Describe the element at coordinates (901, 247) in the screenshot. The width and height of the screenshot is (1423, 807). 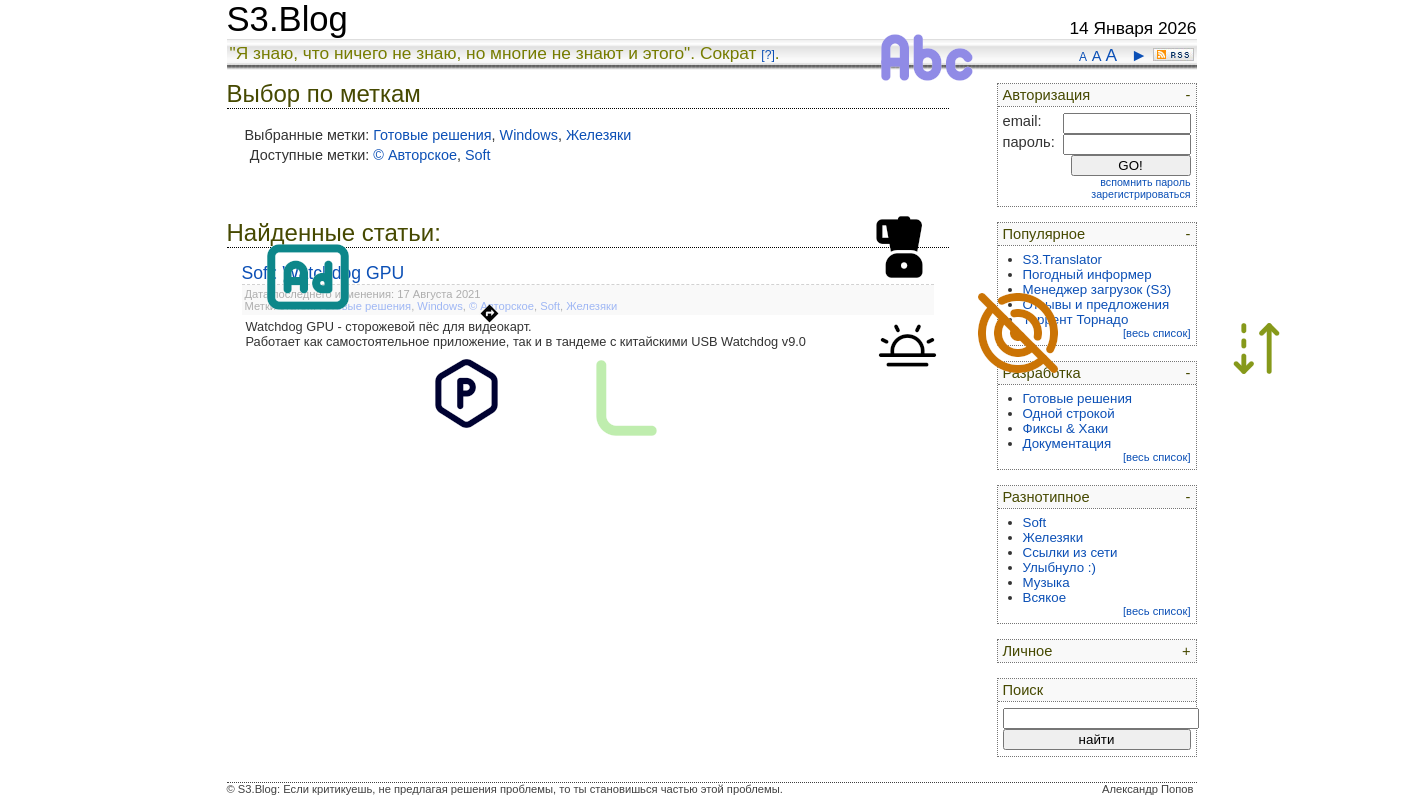
I see `access blender or mixing tool settings` at that location.